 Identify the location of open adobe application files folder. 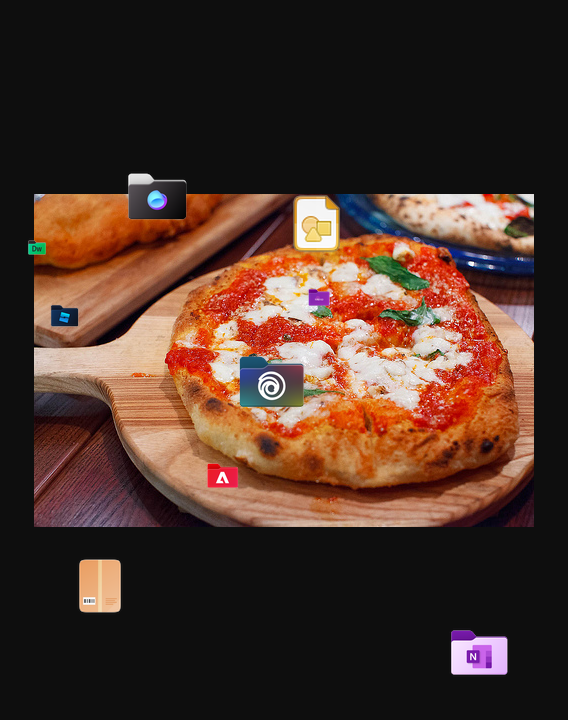
(222, 476).